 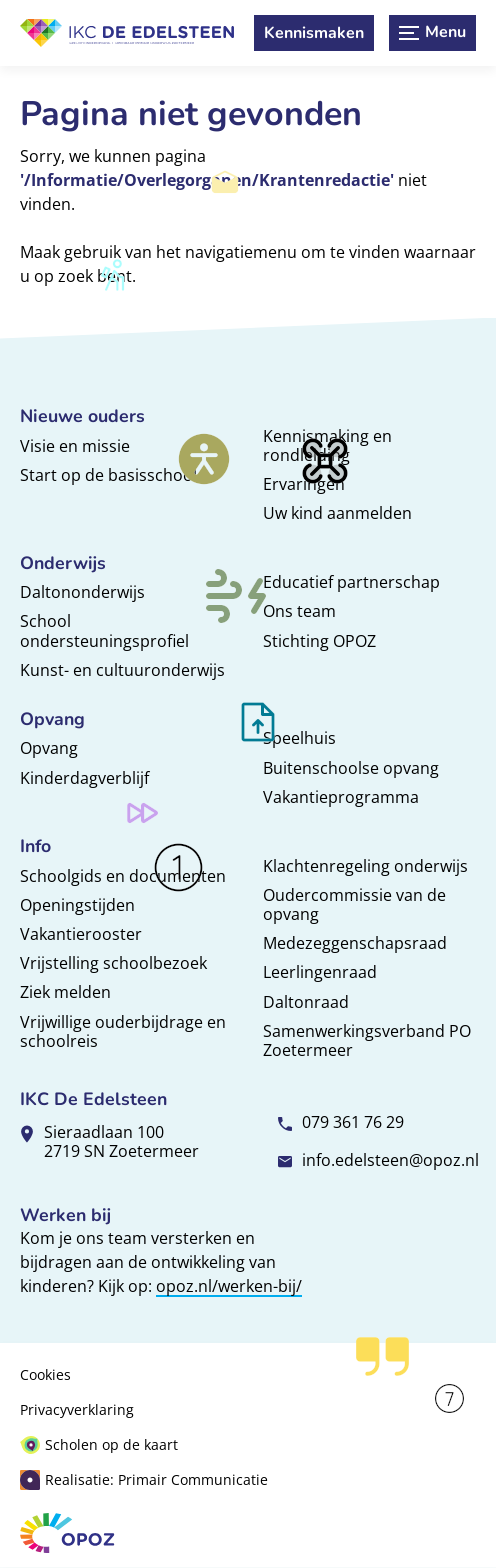 What do you see at coordinates (258, 722) in the screenshot?
I see `upload a file` at bounding box center [258, 722].